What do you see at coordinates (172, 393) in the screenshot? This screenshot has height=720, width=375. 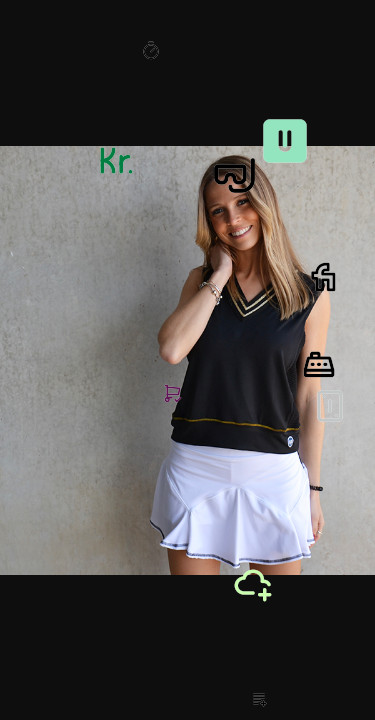 I see `copy items to another cart` at bounding box center [172, 393].